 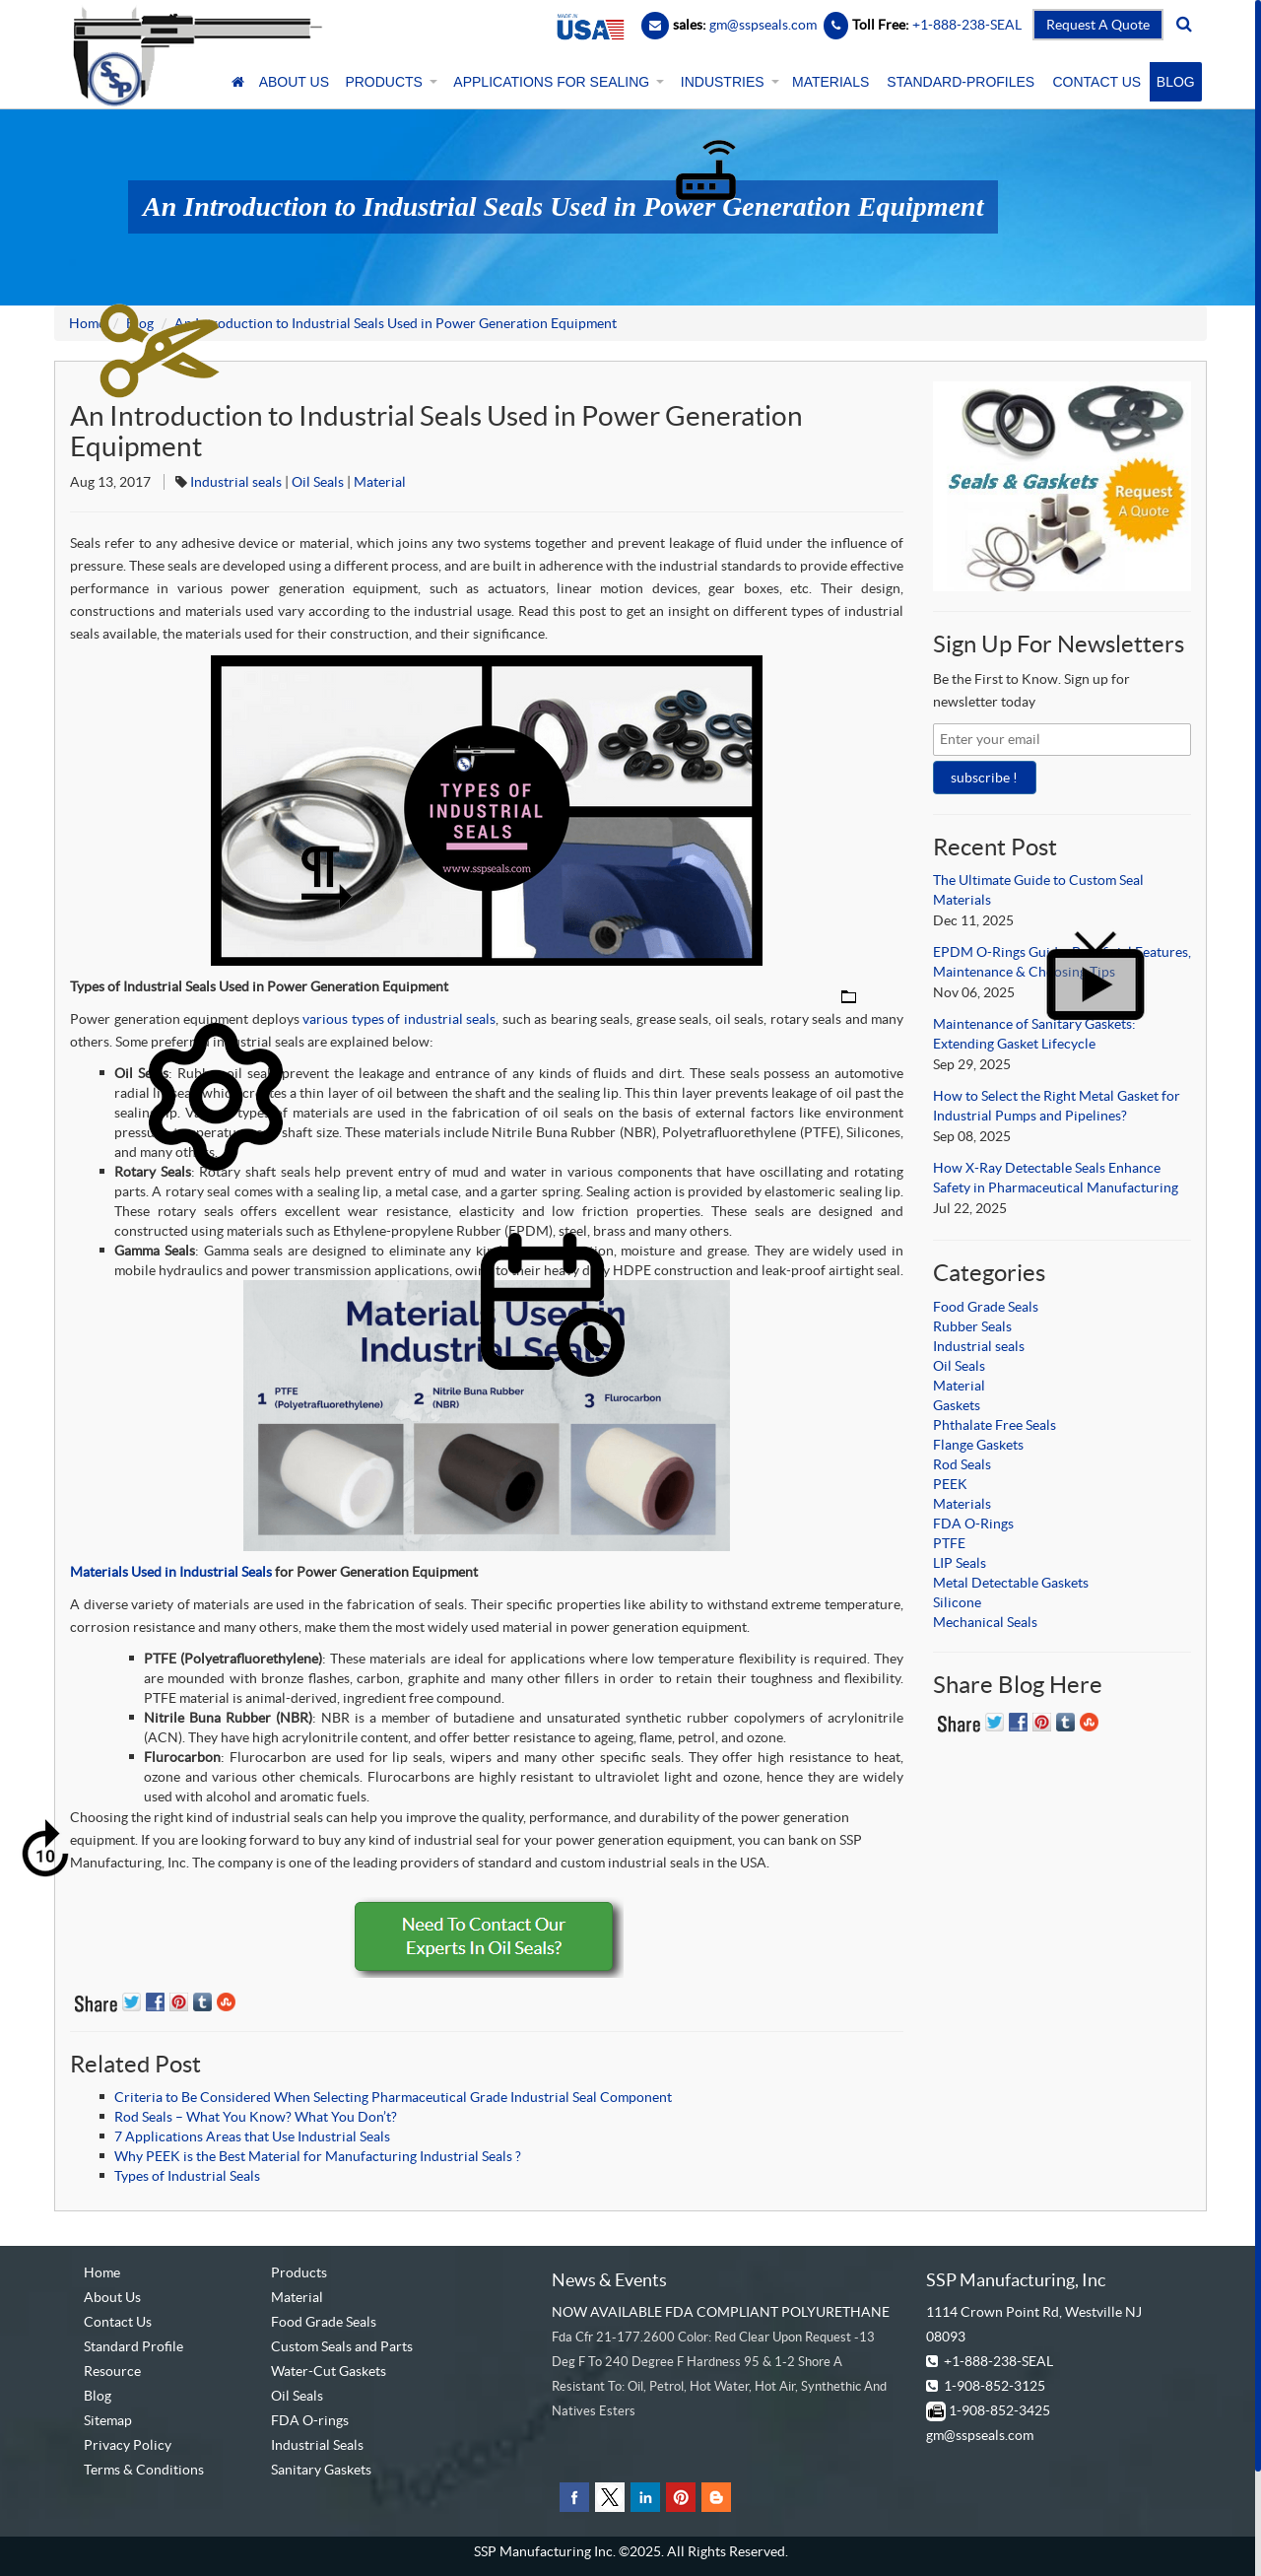 What do you see at coordinates (1095, 976) in the screenshot?
I see `watch live television or streaming content` at bounding box center [1095, 976].